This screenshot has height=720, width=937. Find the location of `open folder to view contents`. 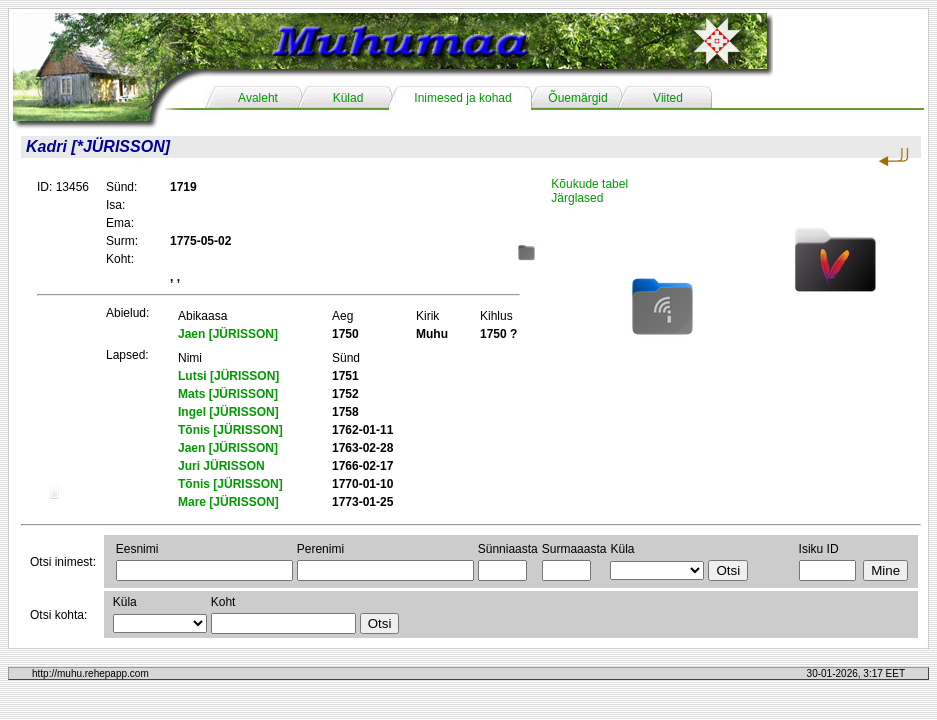

open folder to view contents is located at coordinates (526, 252).